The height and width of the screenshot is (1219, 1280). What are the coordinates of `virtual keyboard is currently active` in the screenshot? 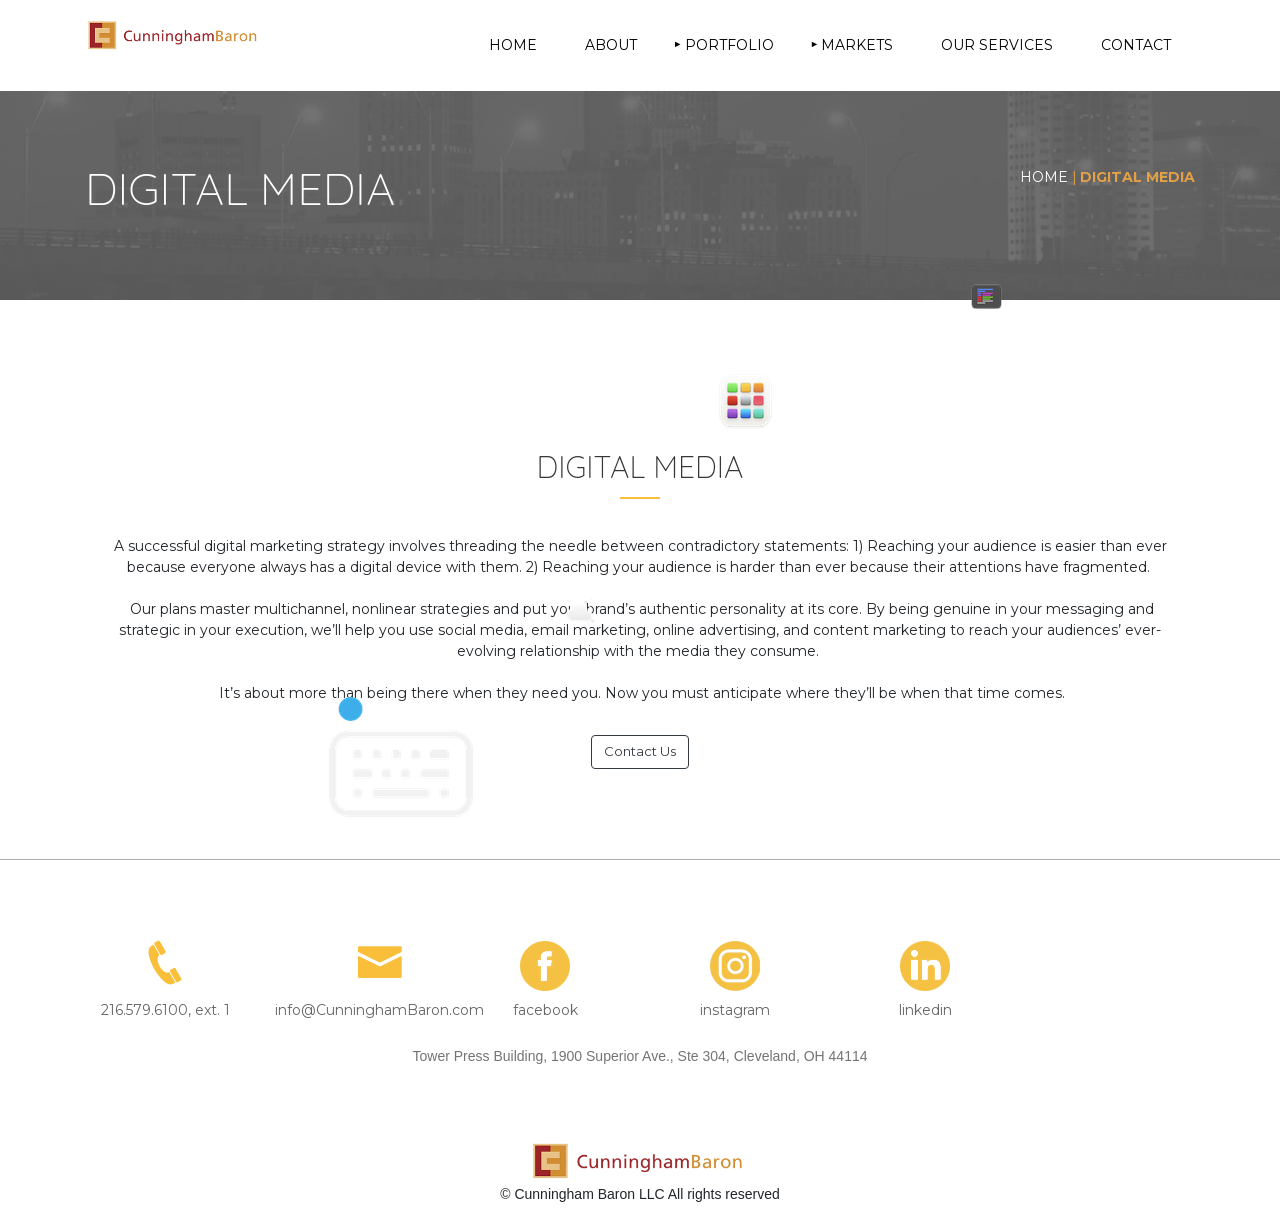 It's located at (401, 757).